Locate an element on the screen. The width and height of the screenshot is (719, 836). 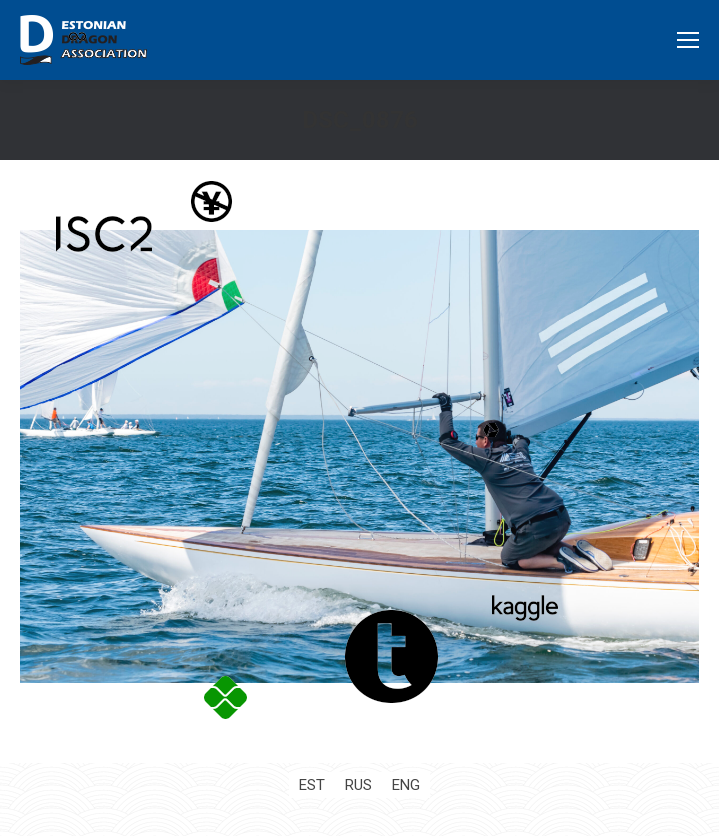
pix instant payment system logo is located at coordinates (225, 697).